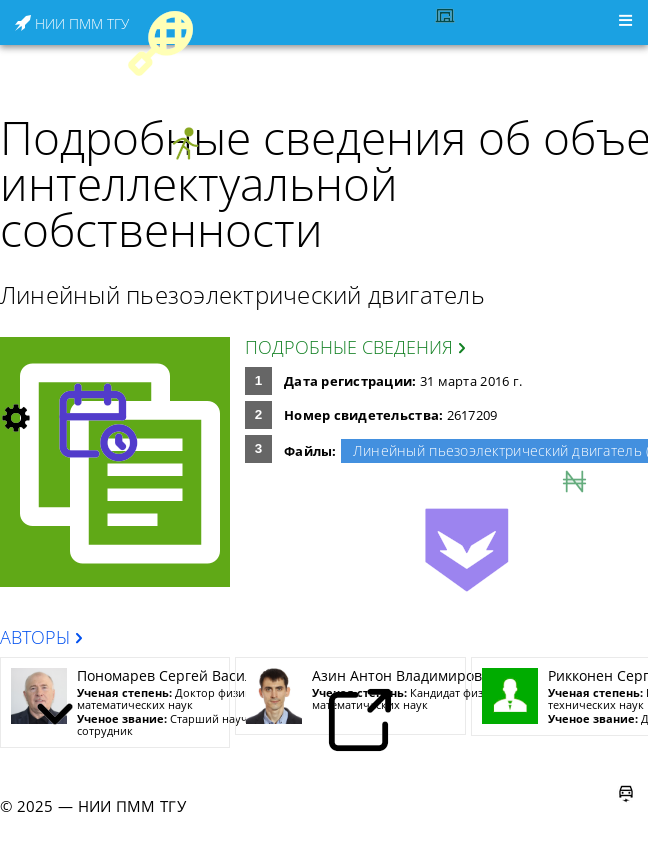  What do you see at coordinates (16, 418) in the screenshot?
I see `open settings menu` at bounding box center [16, 418].